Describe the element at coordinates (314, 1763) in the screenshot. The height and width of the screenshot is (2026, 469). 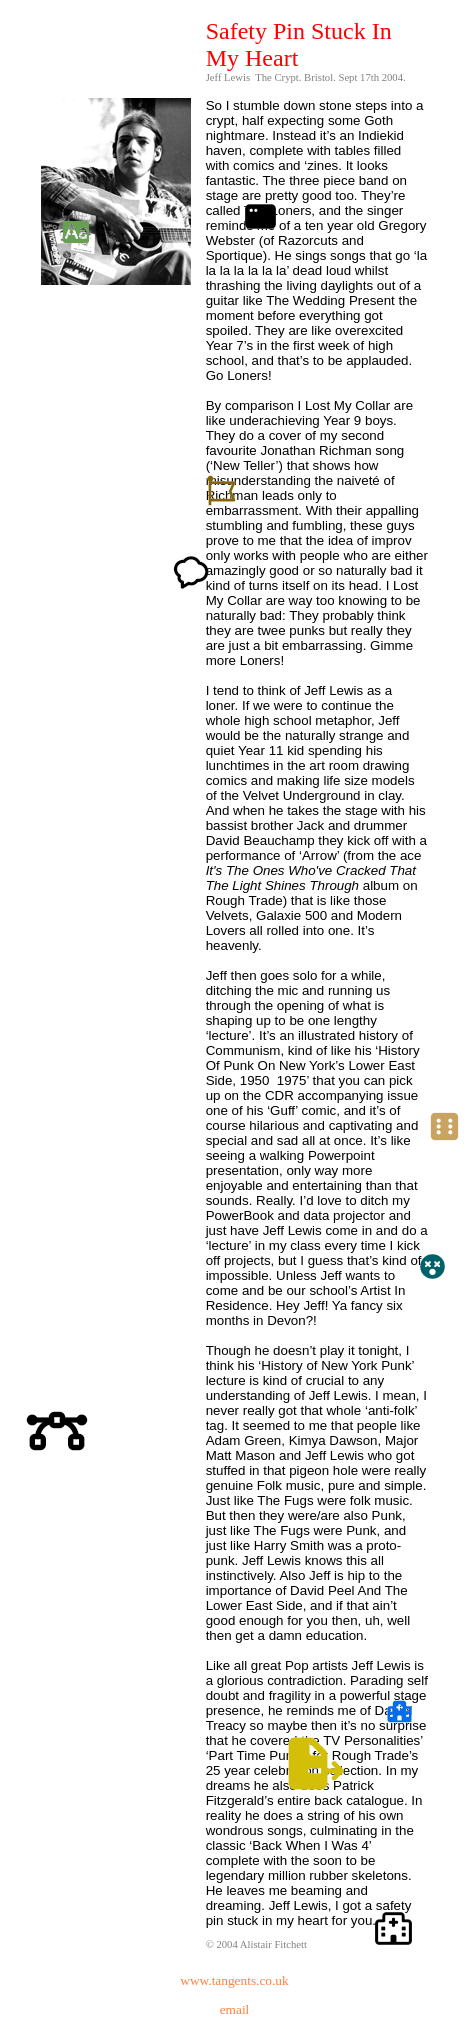
I see `export file or document` at that location.